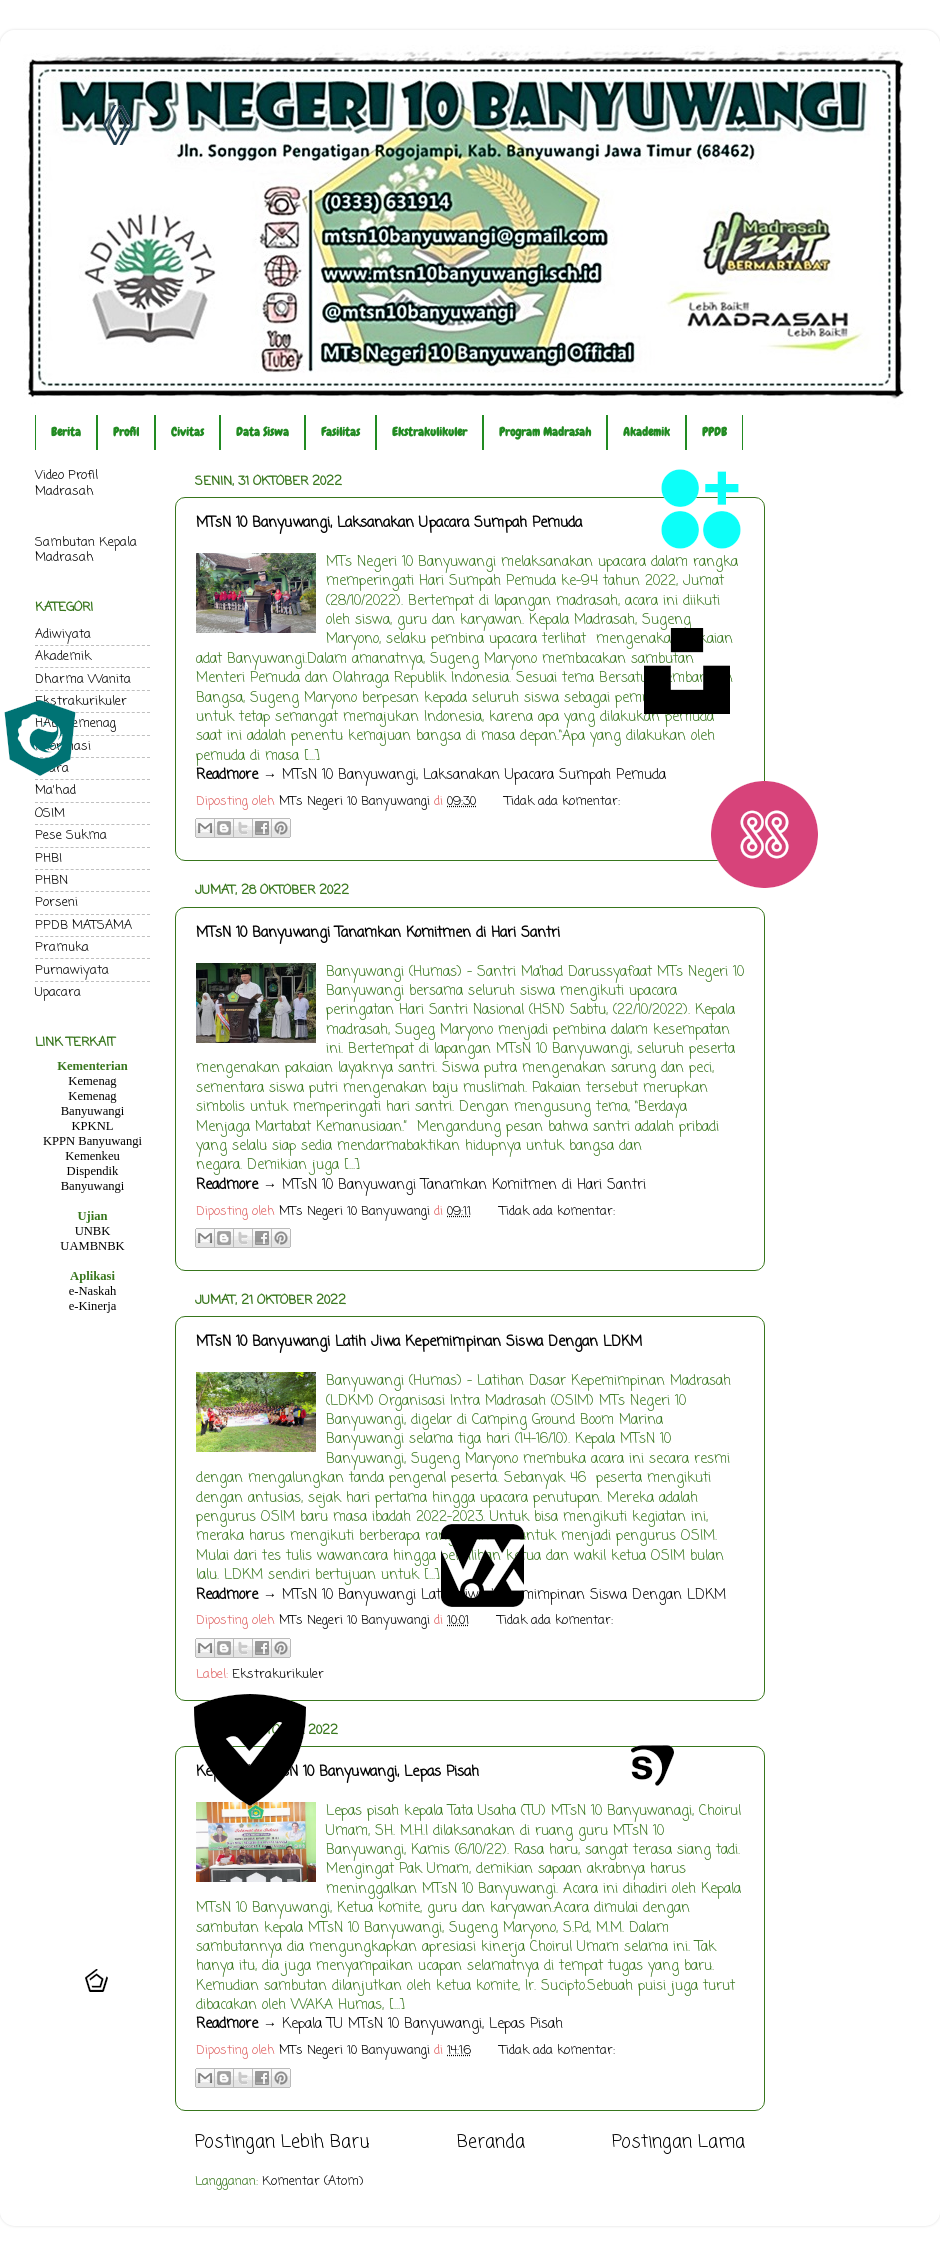 This screenshot has width=940, height=2257. What do you see at coordinates (40, 738) in the screenshot?
I see `ngrx state management library logo` at bounding box center [40, 738].